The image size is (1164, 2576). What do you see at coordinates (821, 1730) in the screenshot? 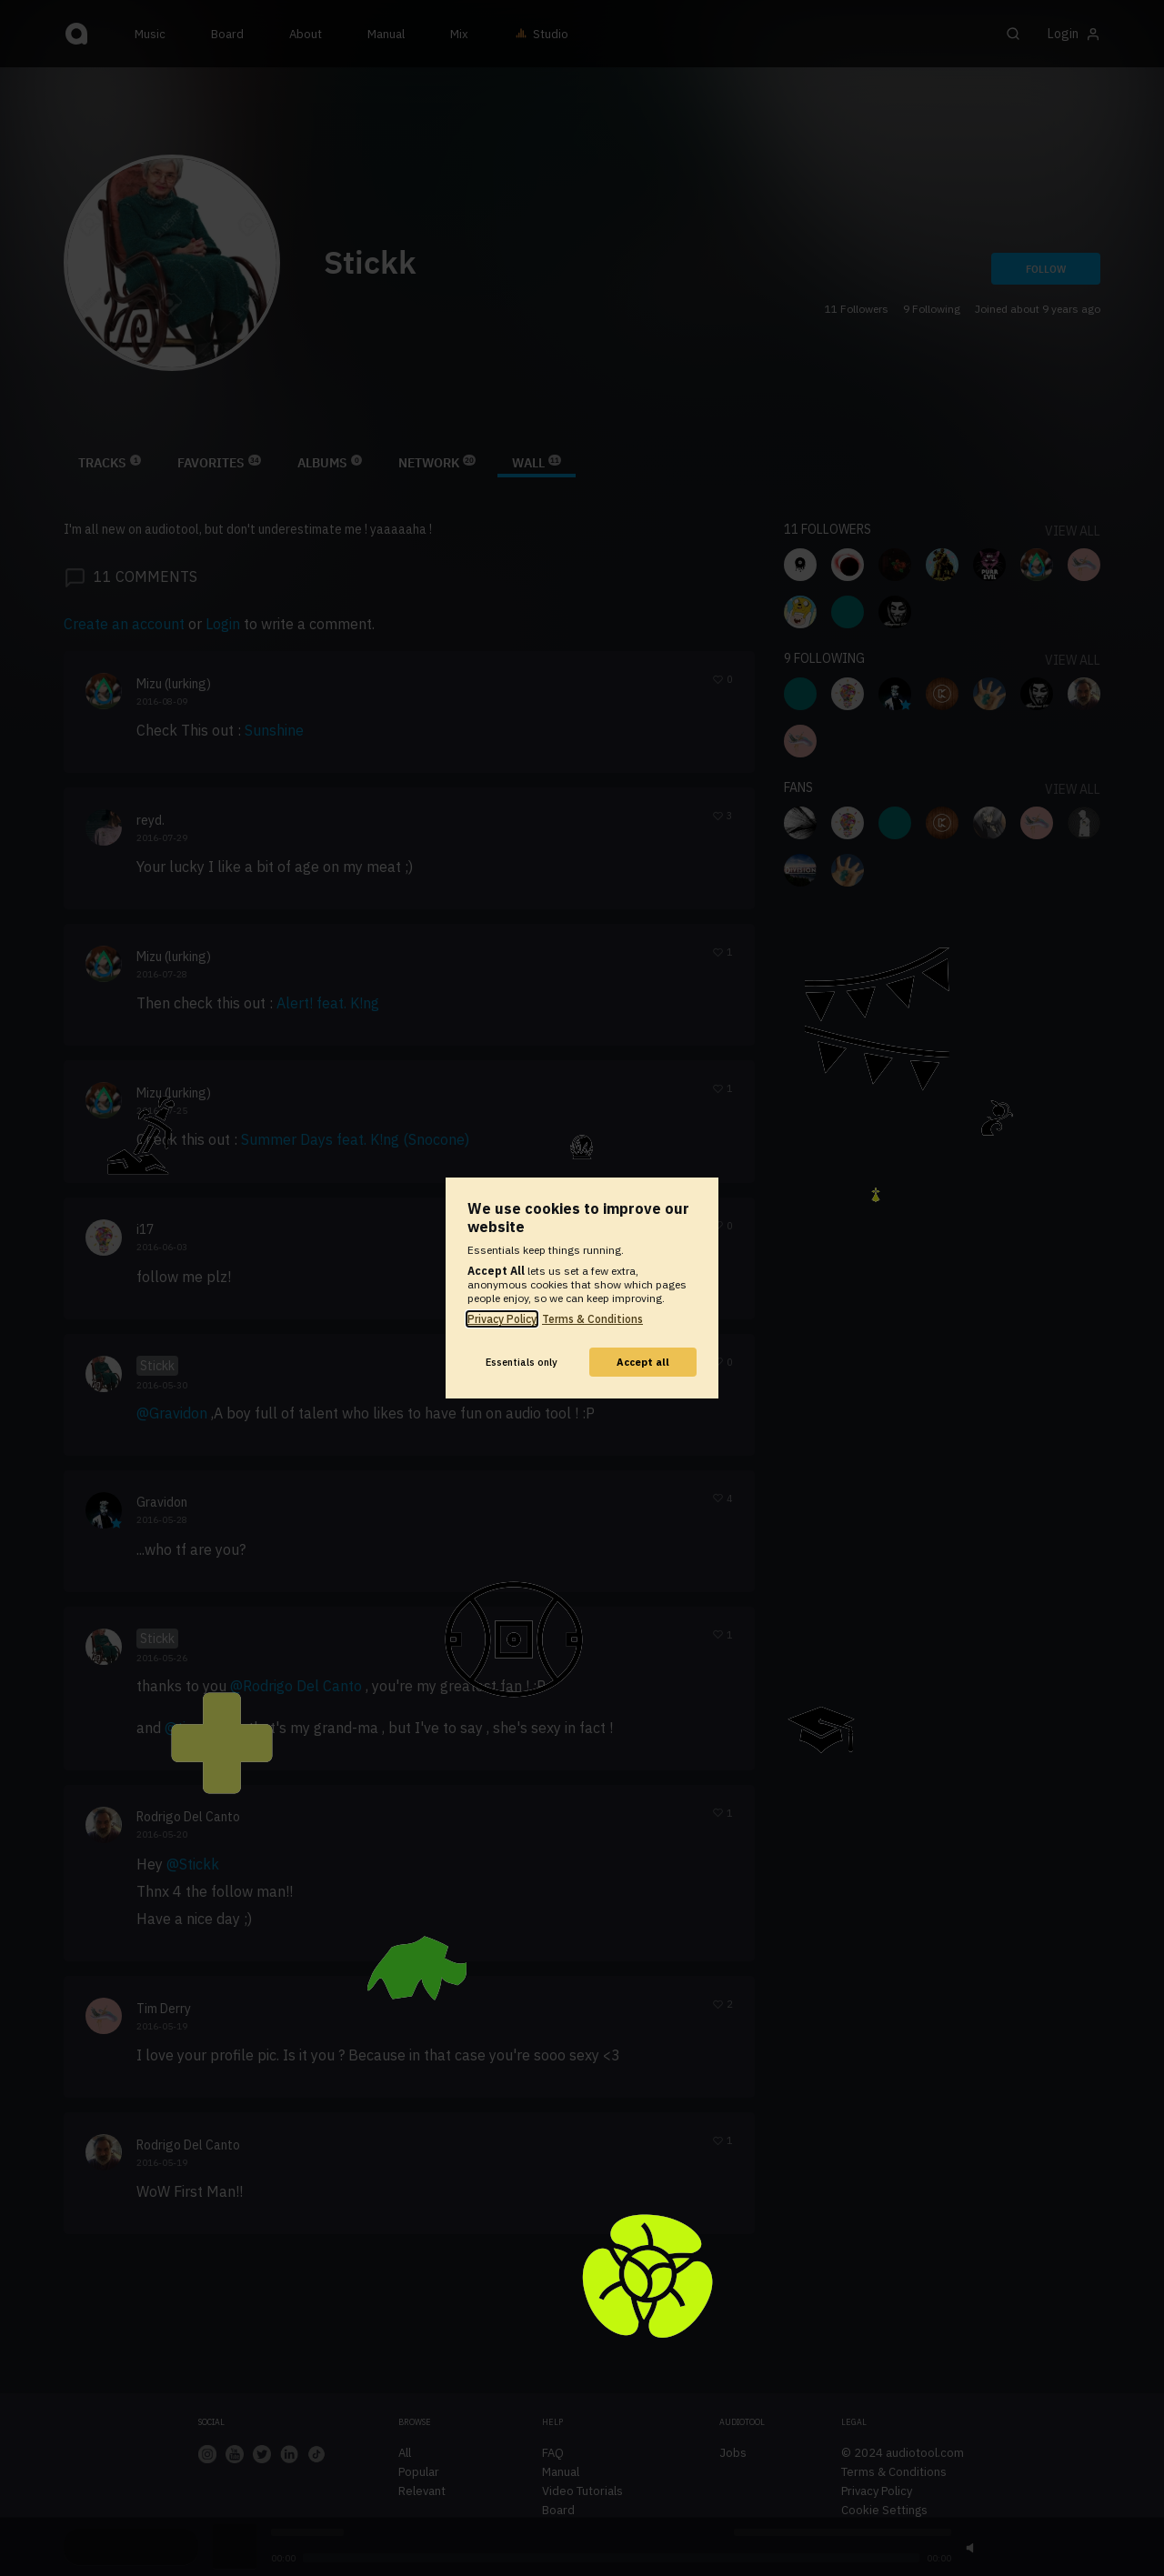
I see `access education or learning features` at bounding box center [821, 1730].